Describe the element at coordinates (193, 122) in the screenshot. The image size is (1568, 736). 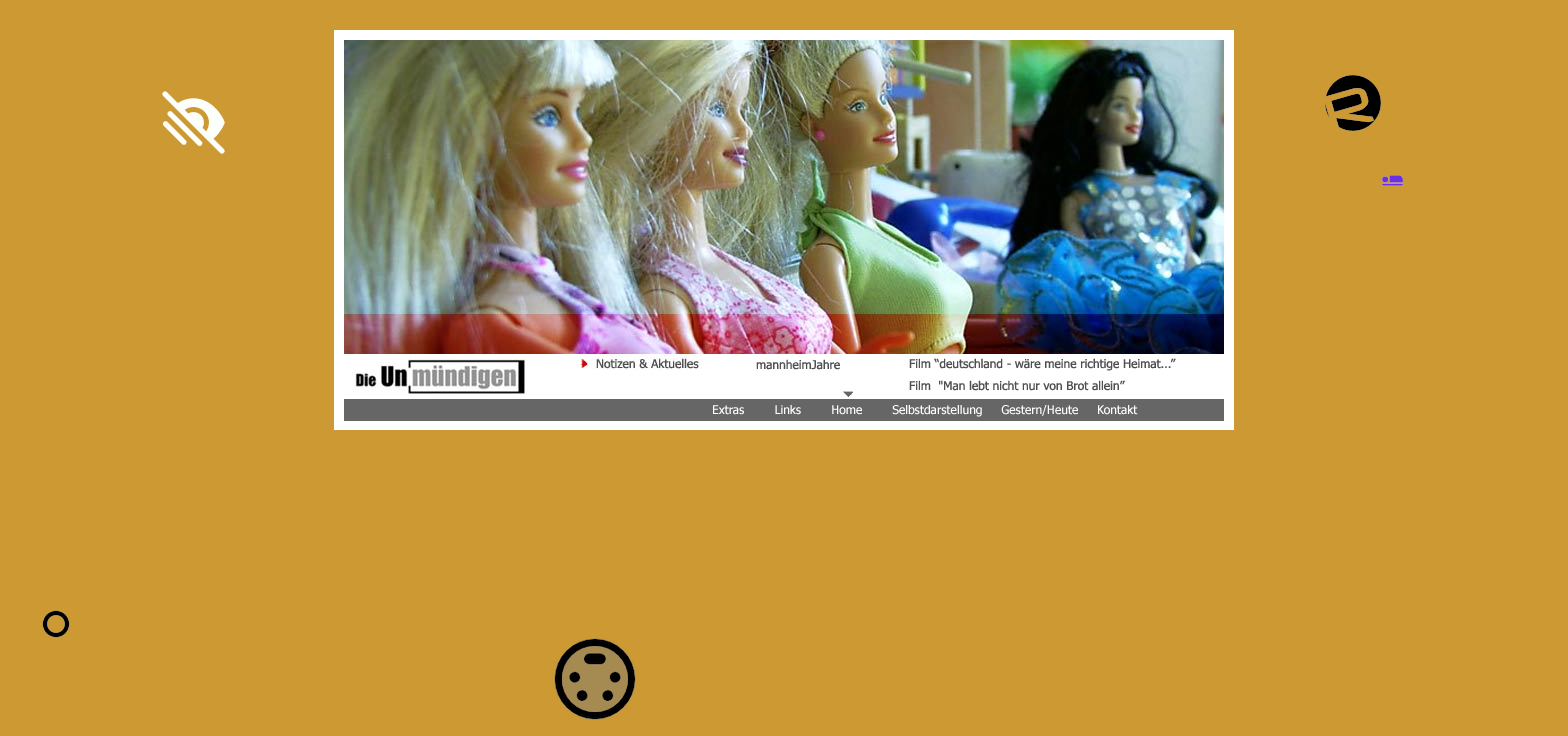
I see `indicates low vision or visual impairment accessibility mode` at that location.